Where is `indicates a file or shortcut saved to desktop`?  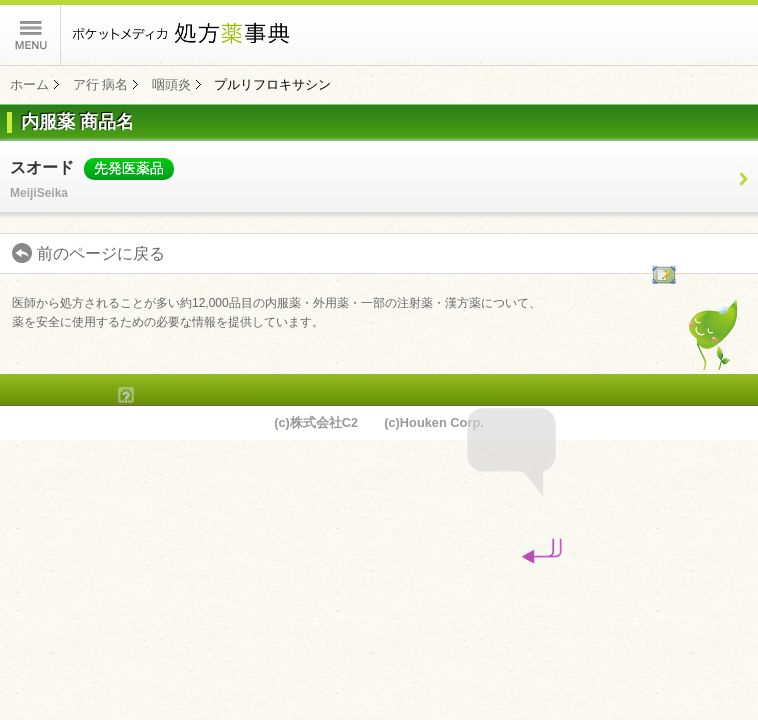
indicates a file or shortcut saved to desktop is located at coordinates (664, 275).